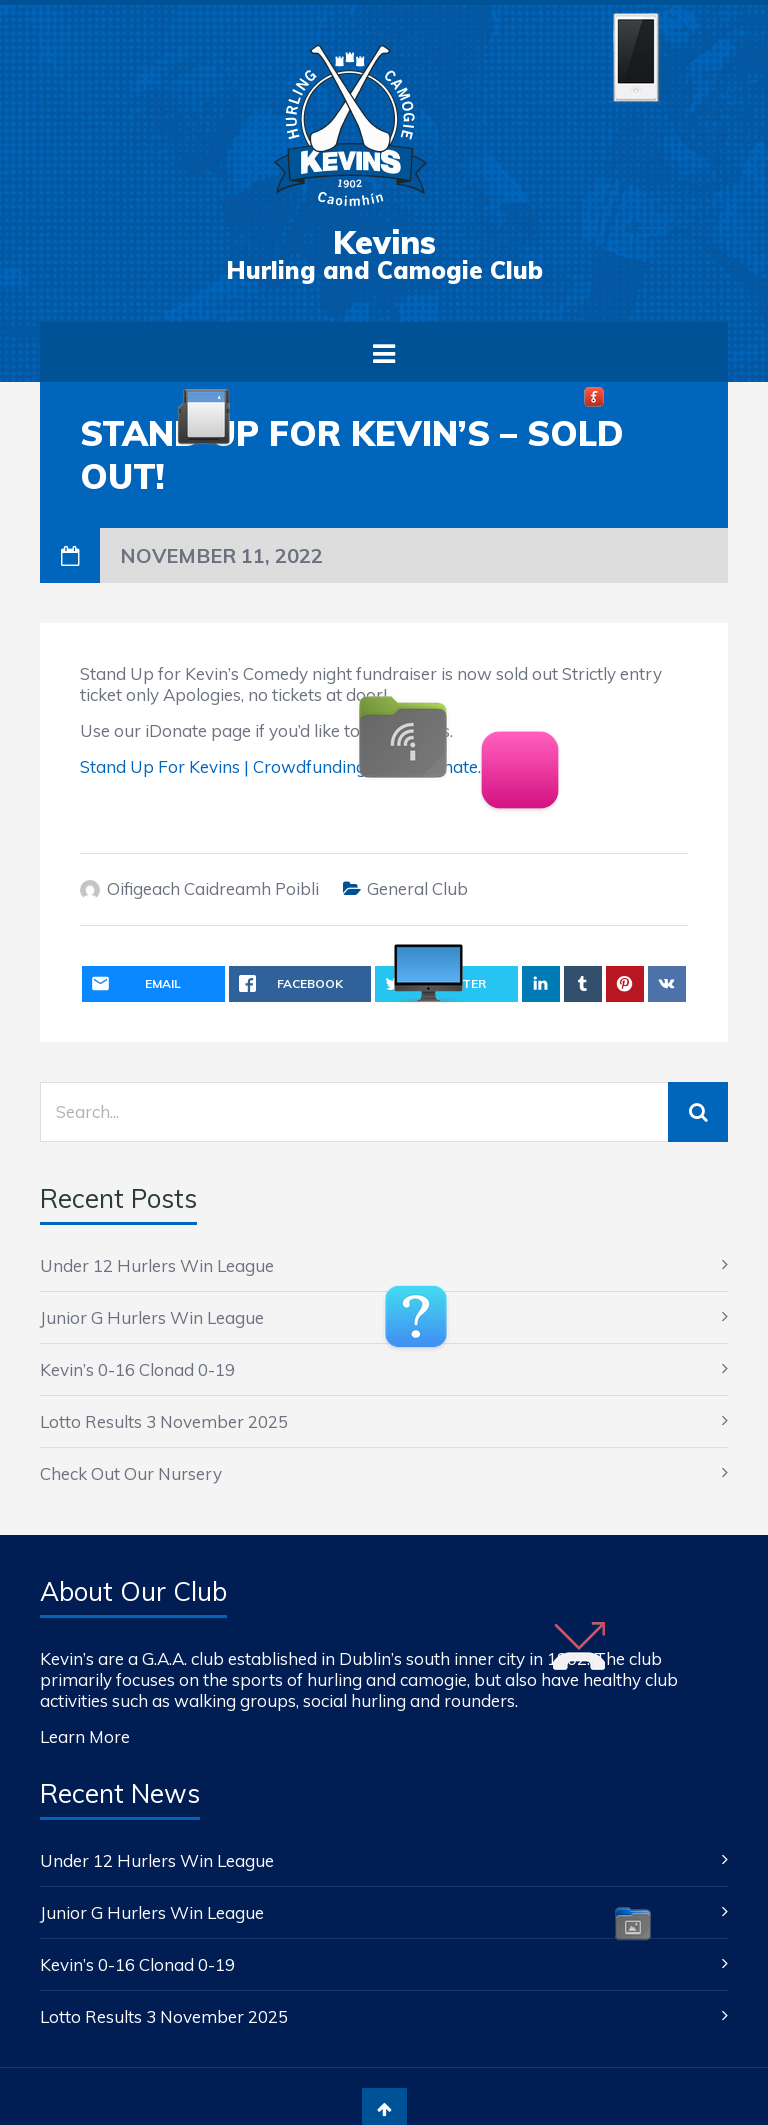 The height and width of the screenshot is (2125, 768). Describe the element at coordinates (520, 770) in the screenshot. I see `blank app icon template for customization` at that location.